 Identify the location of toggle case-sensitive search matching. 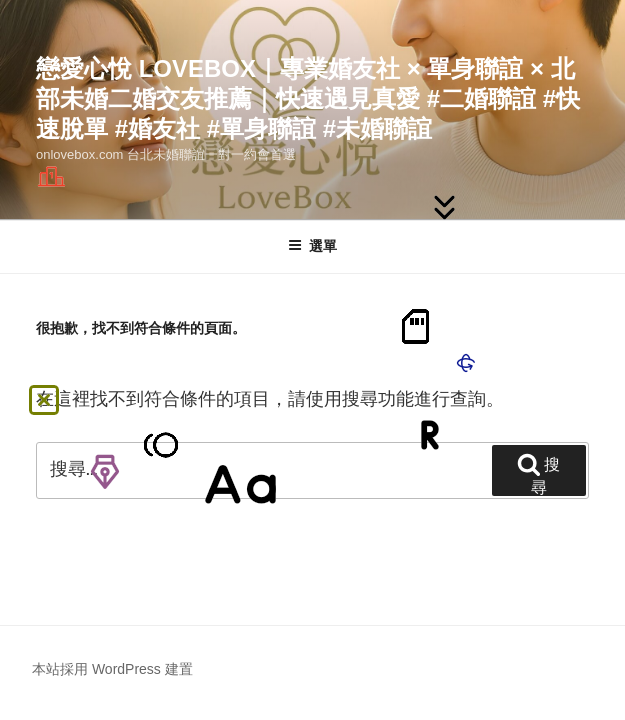
(240, 487).